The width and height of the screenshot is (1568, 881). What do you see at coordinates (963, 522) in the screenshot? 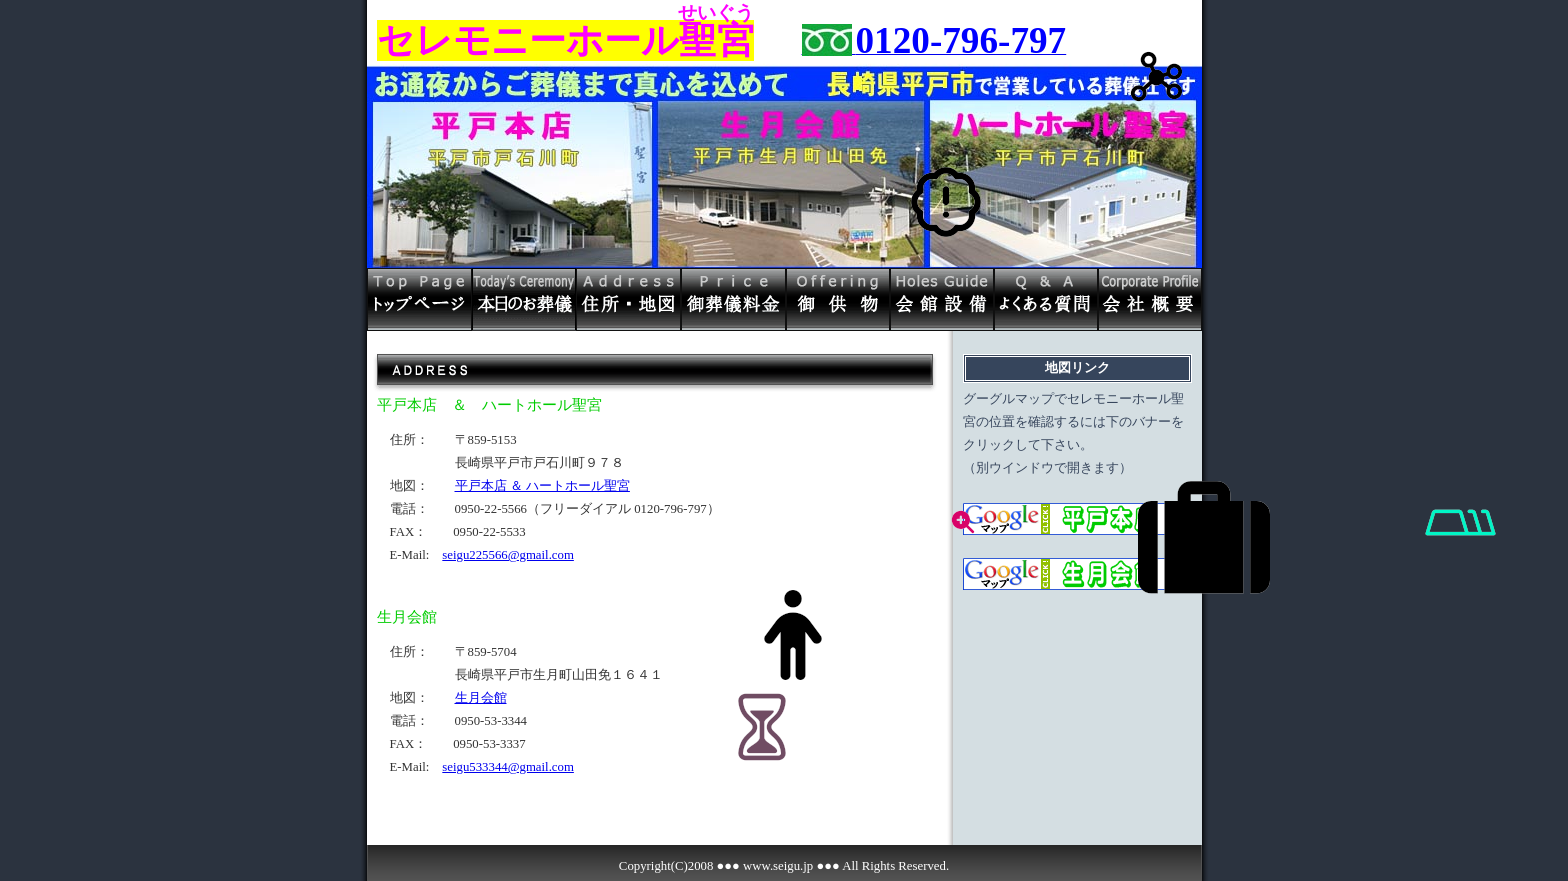
I see `zoom in on content` at bounding box center [963, 522].